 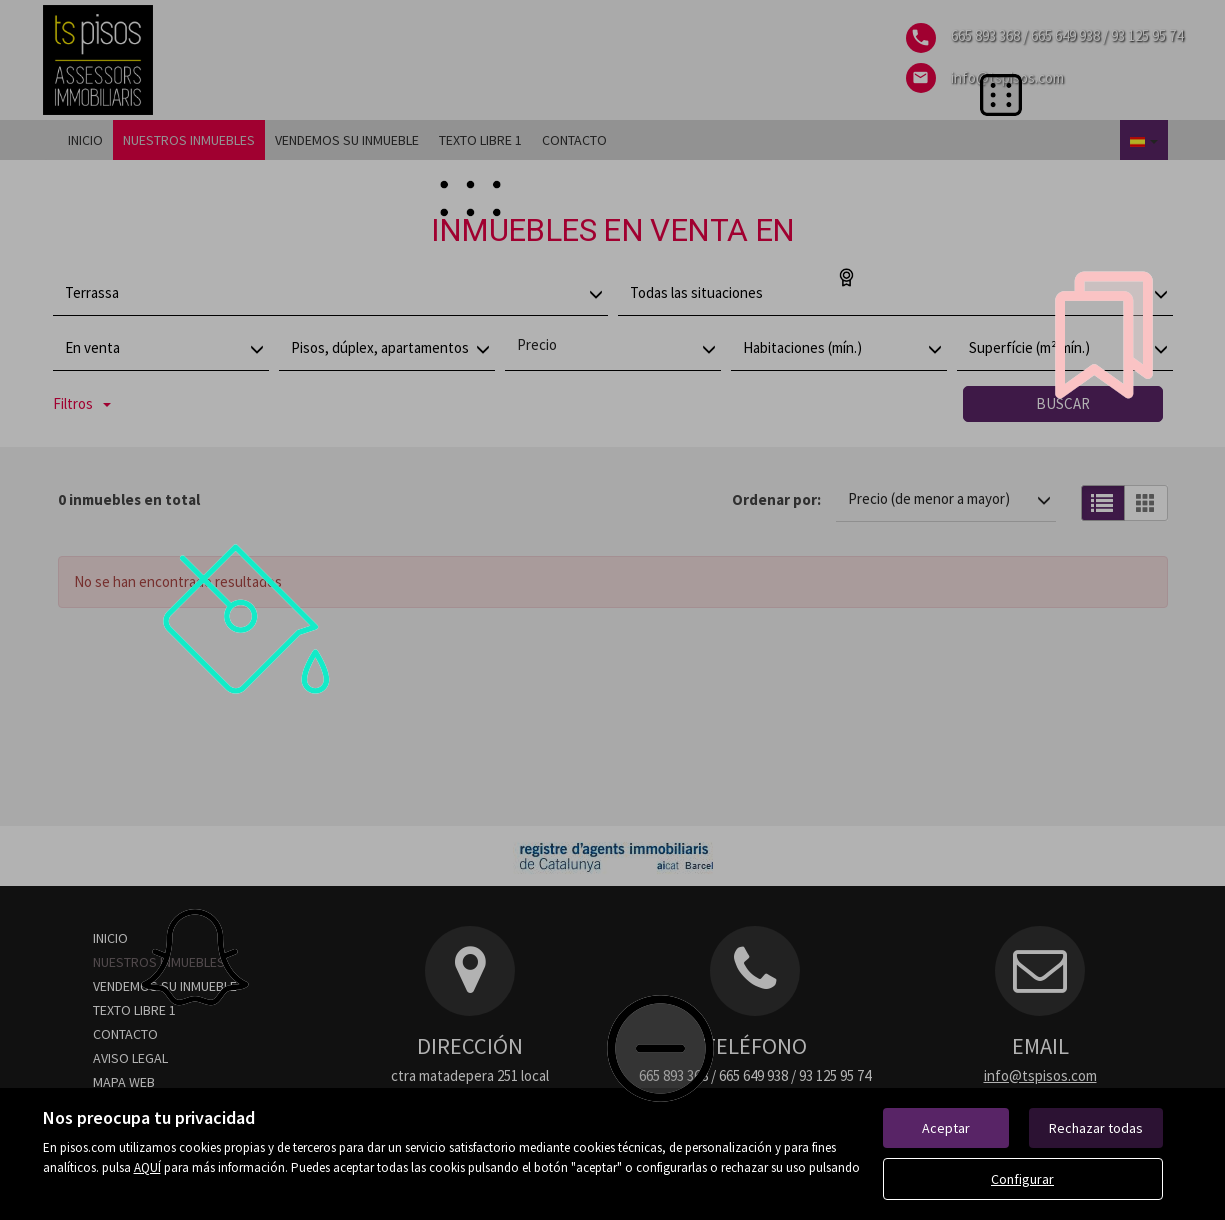 I want to click on open snapchat app, so click(x=195, y=959).